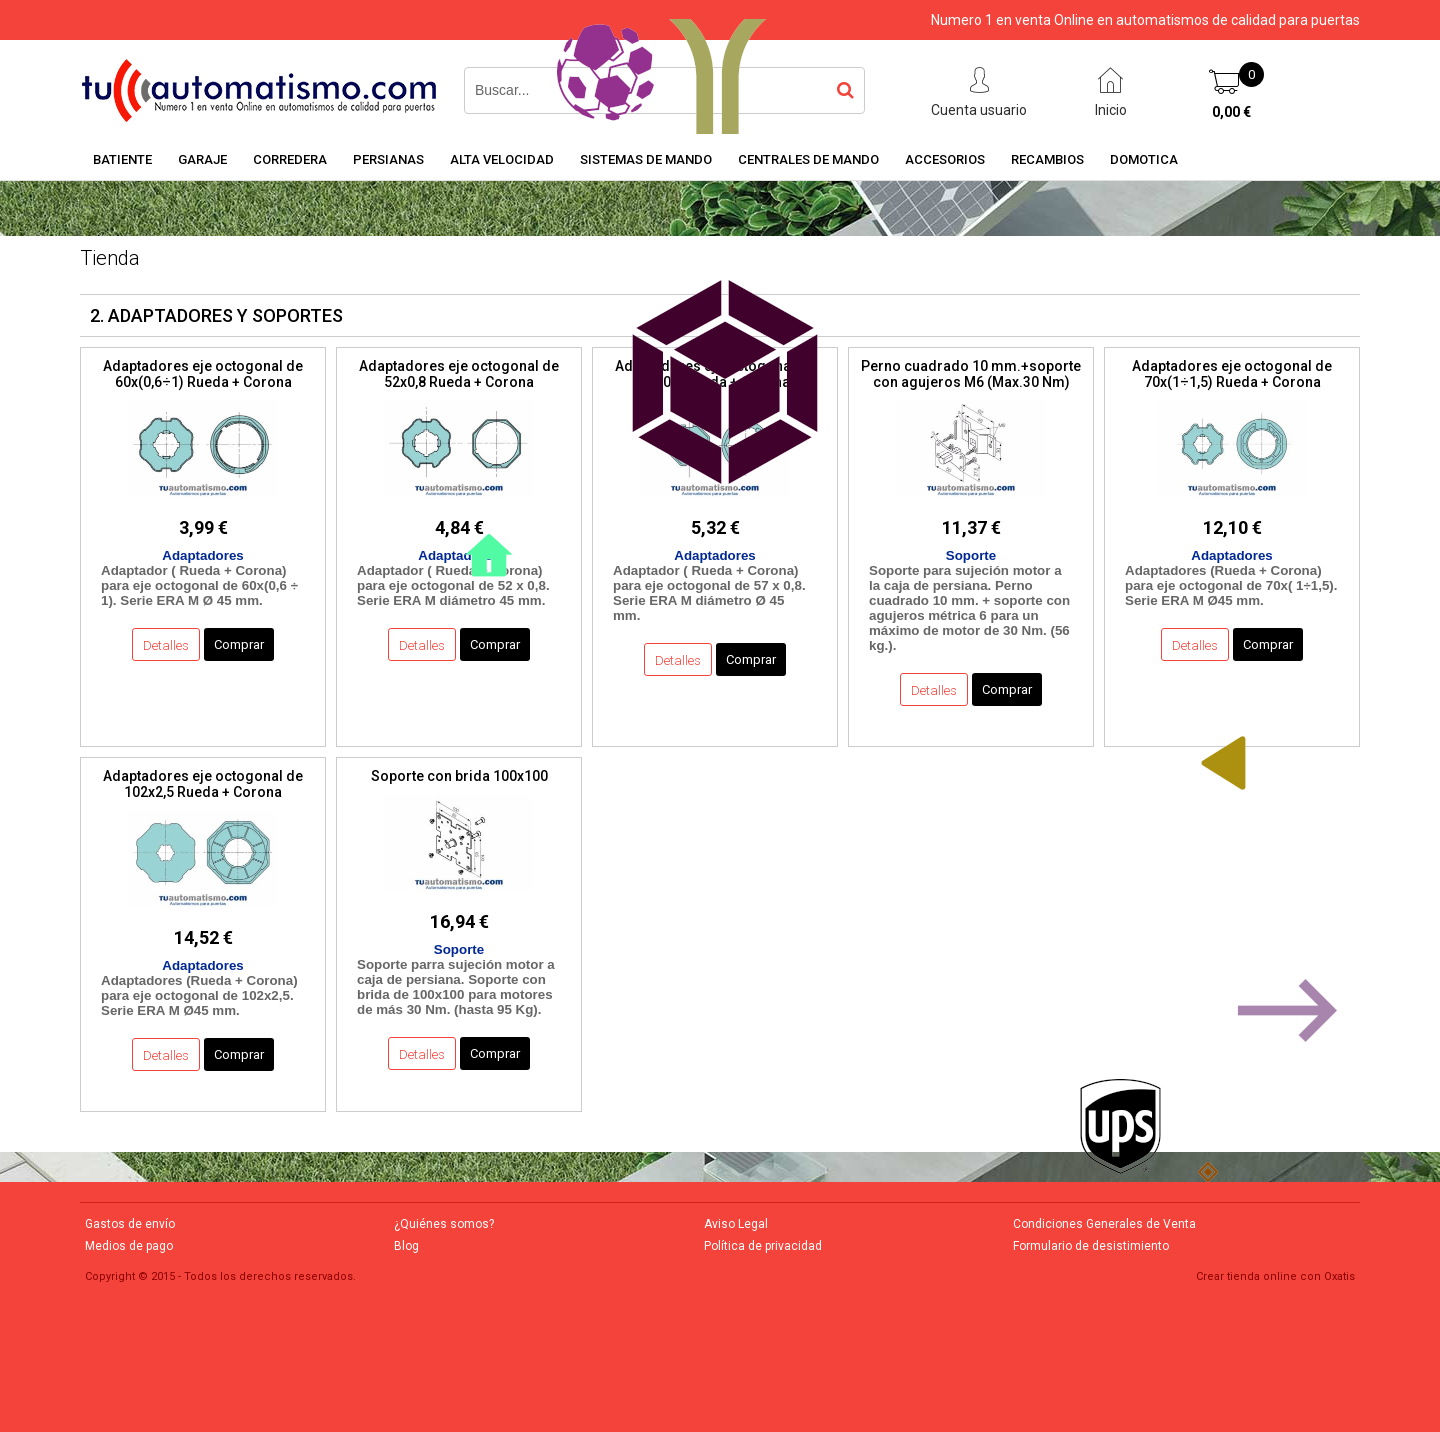 This screenshot has height=1432, width=1440. I want to click on view Indian Super League football content, so click(605, 72).